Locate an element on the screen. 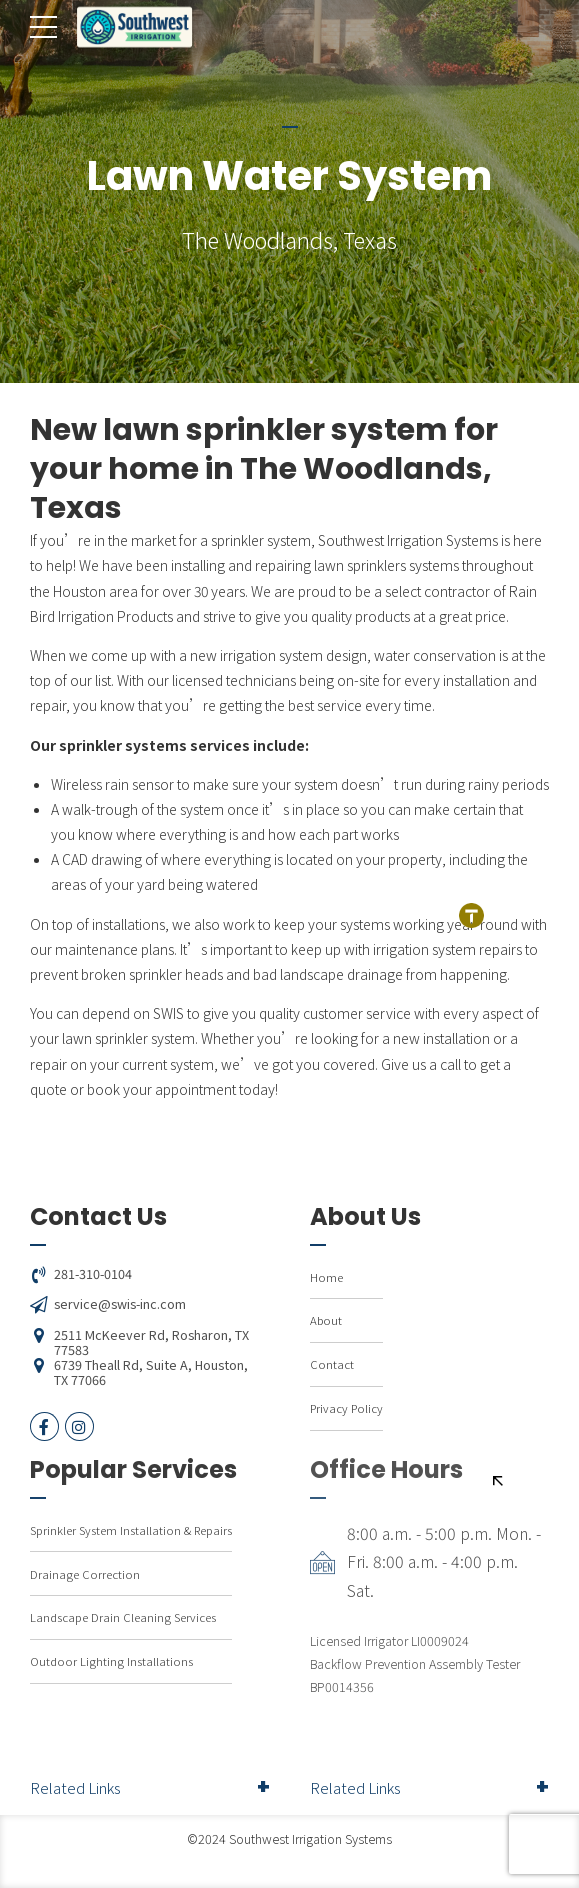 The height and width of the screenshot is (1888, 579). navigate back and up in the interface is located at coordinates (498, 1481).